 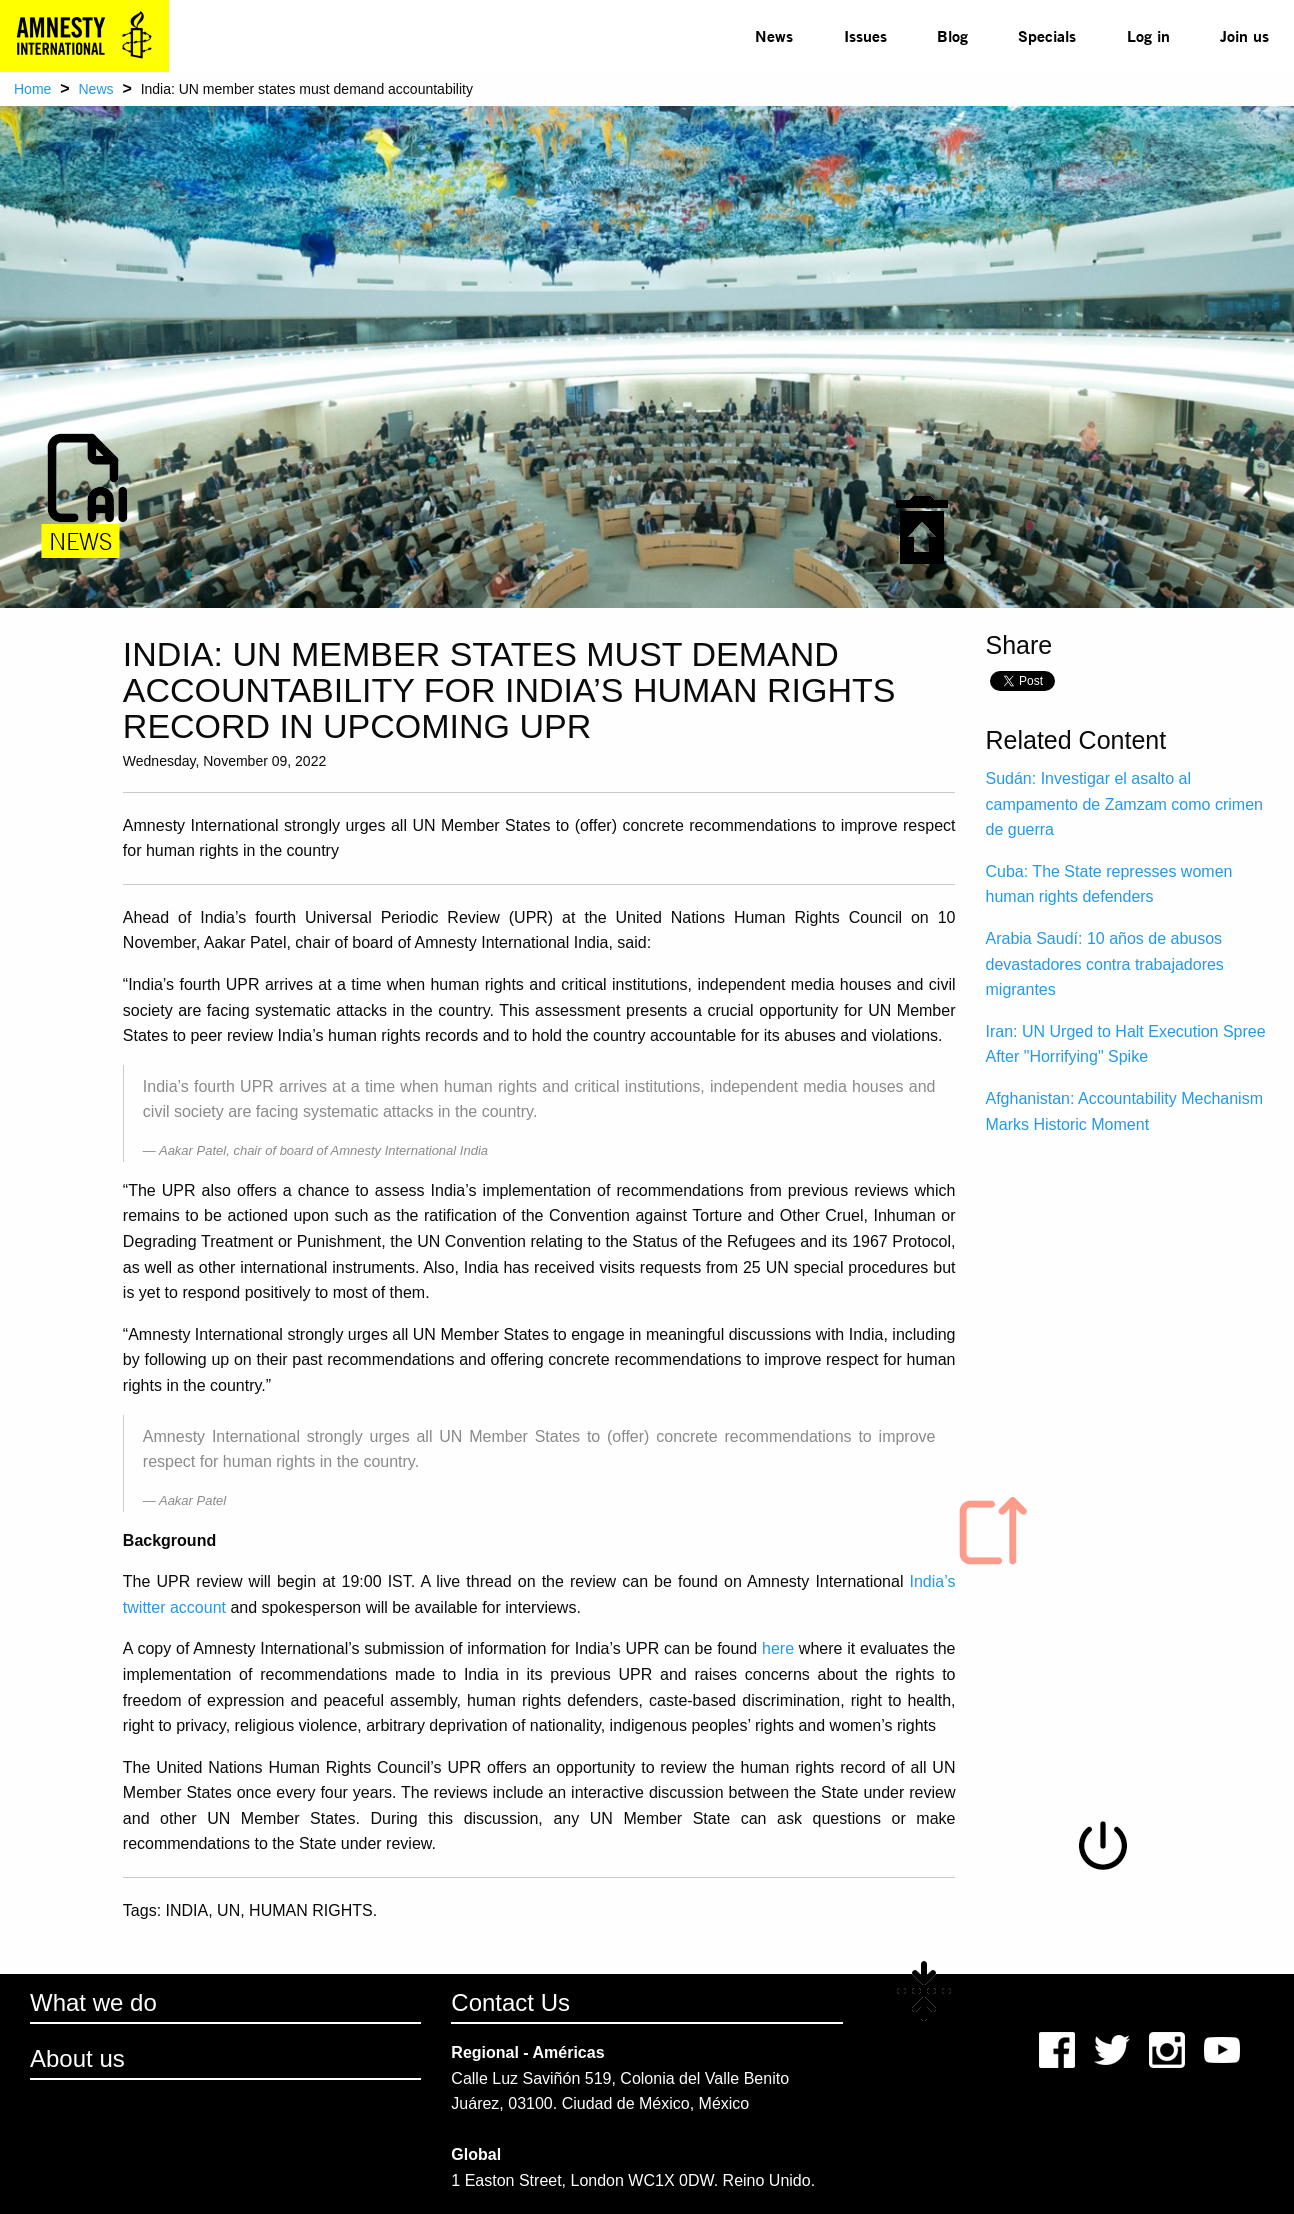 What do you see at coordinates (83, 478) in the screenshot?
I see `open an AI-generated document` at bounding box center [83, 478].